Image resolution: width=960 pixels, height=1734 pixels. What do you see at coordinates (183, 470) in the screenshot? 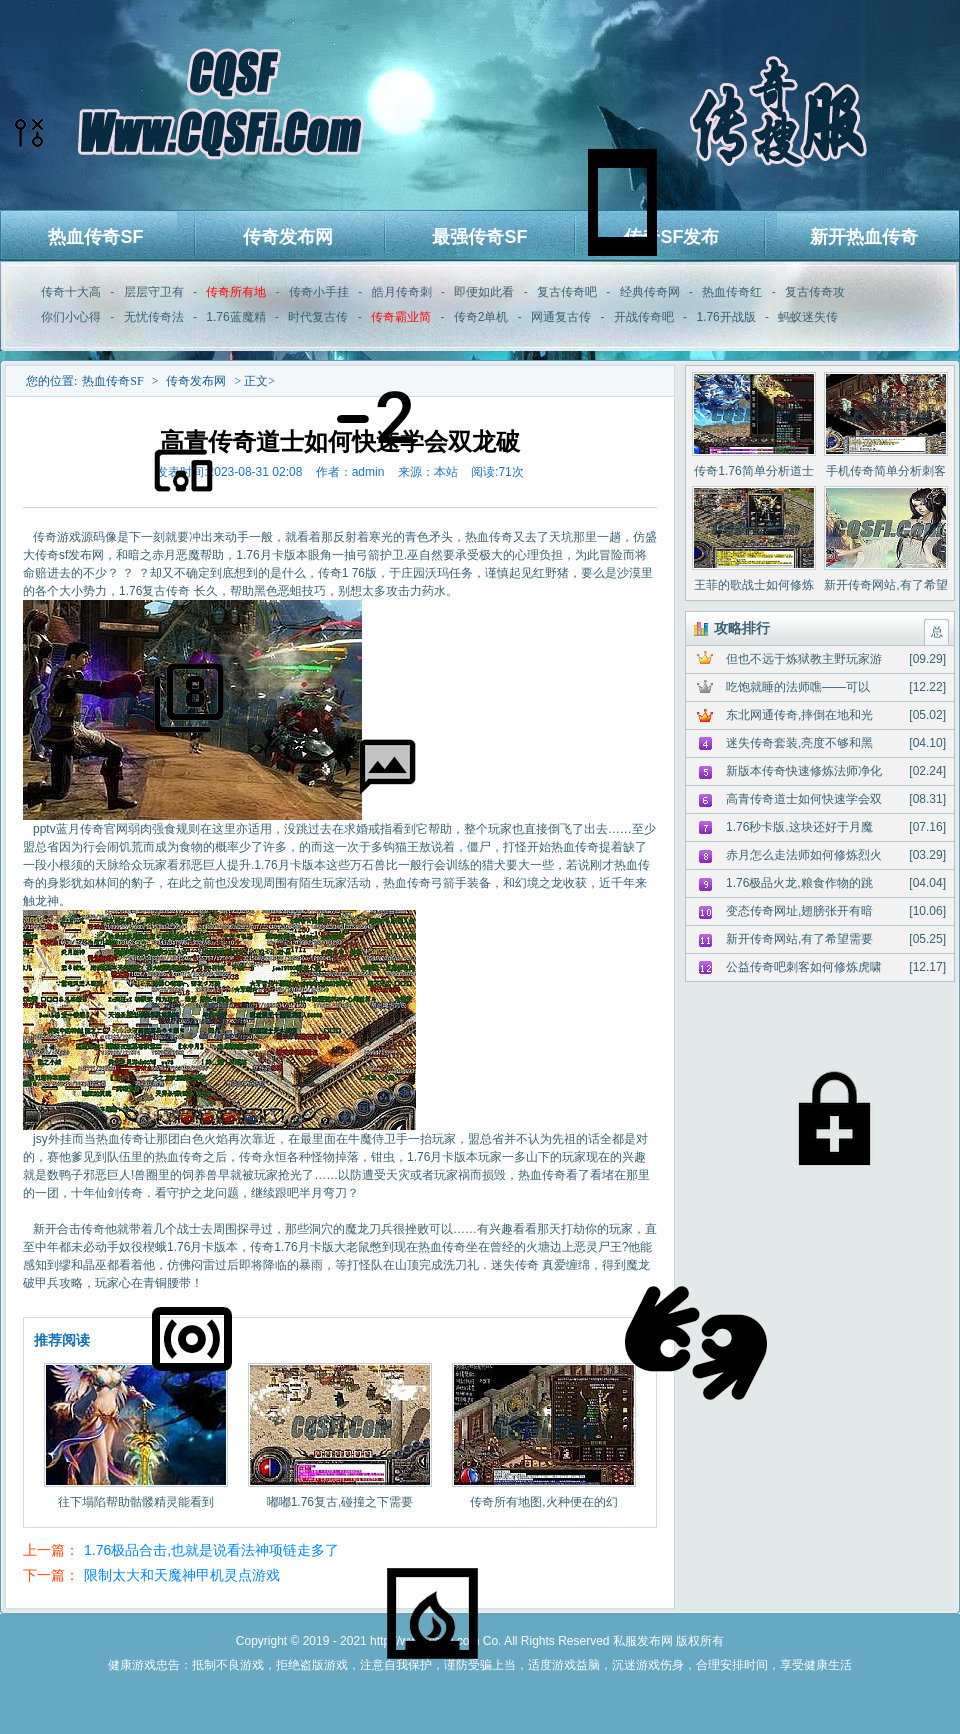
I see `view other connected devices` at bounding box center [183, 470].